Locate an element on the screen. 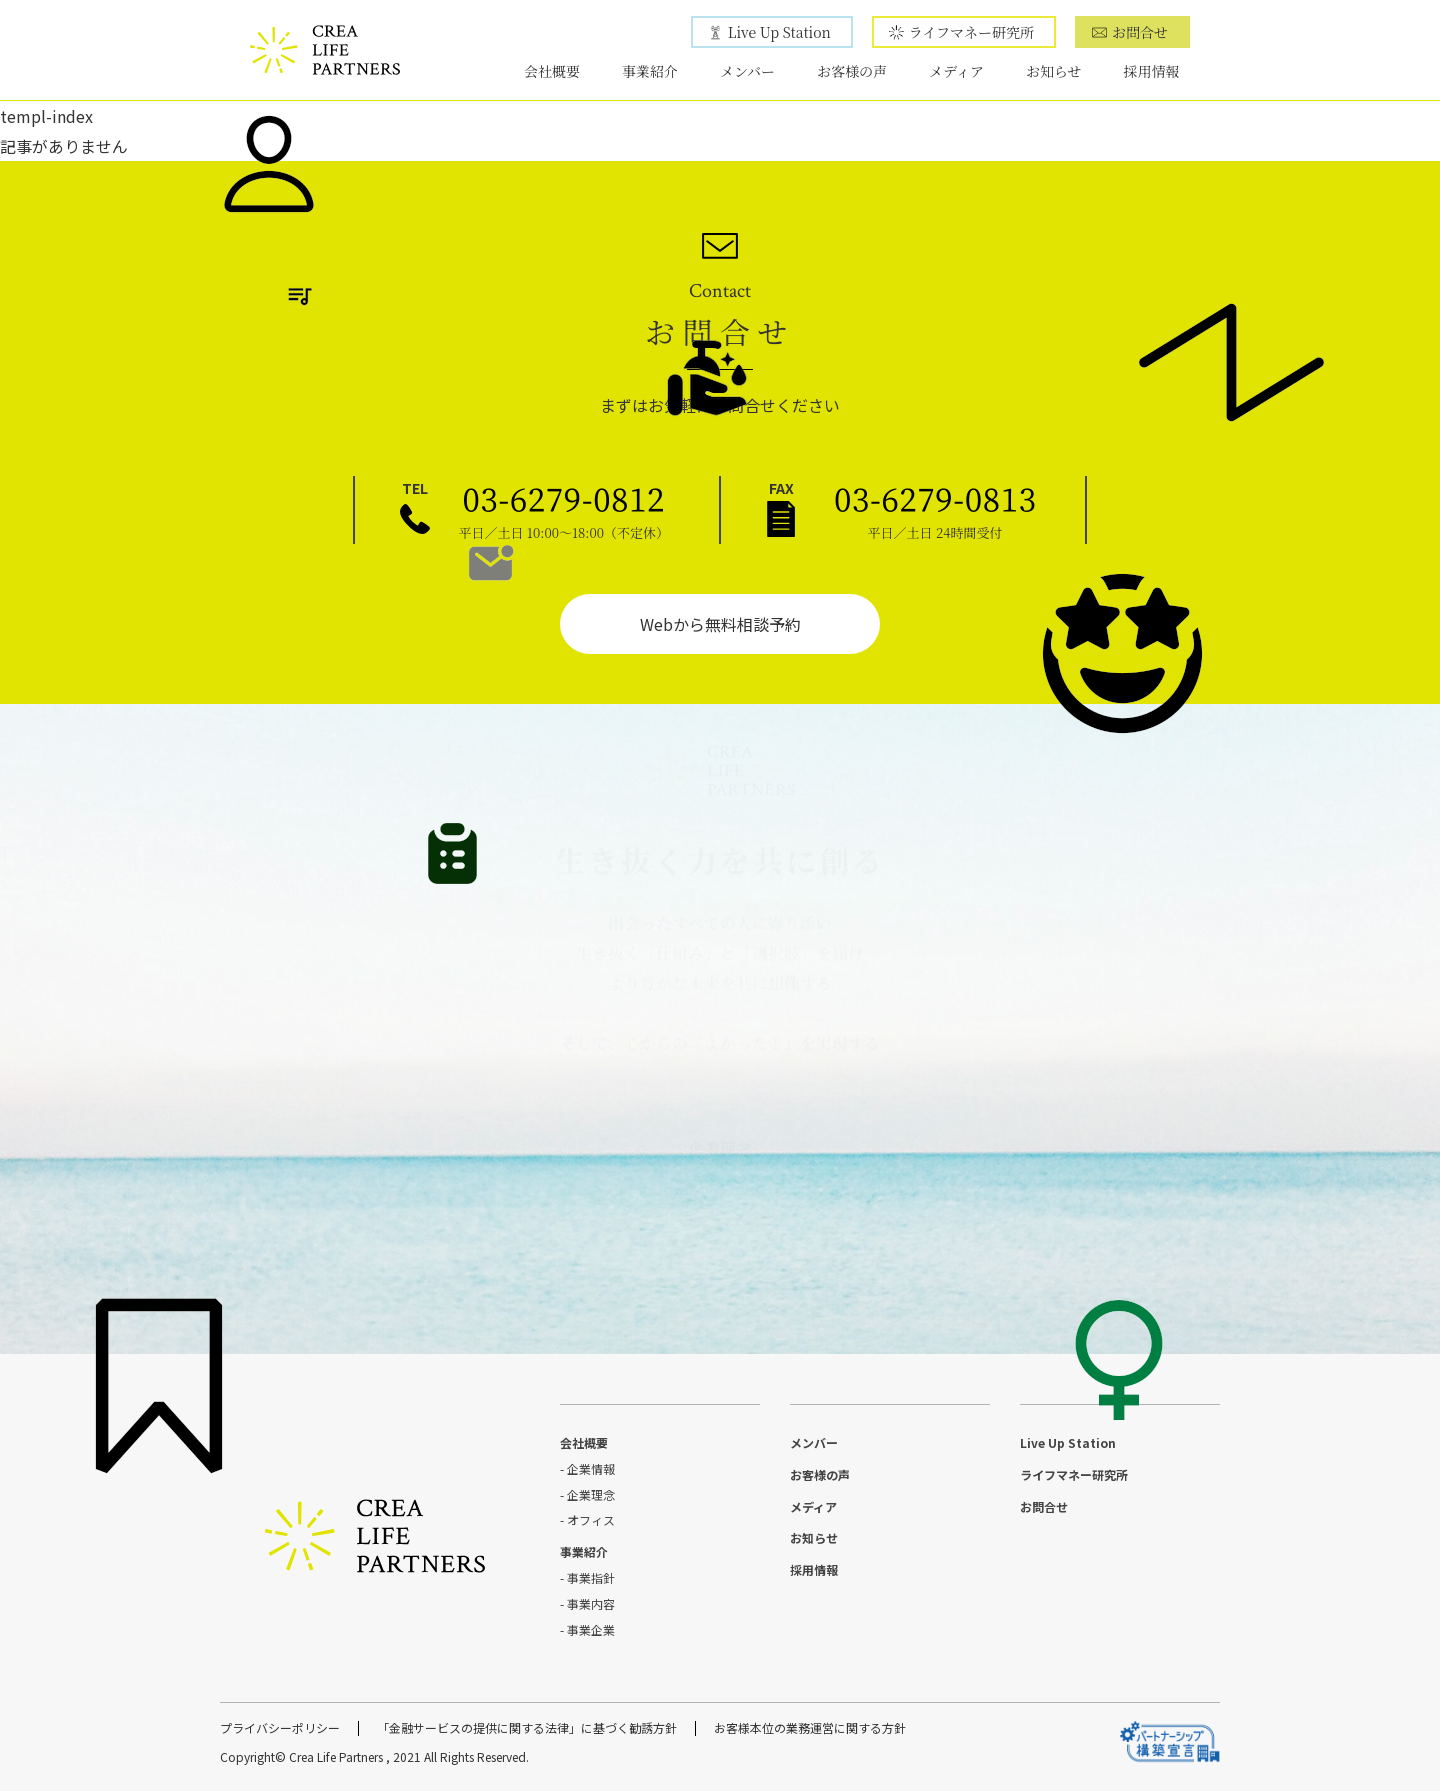  view music queue or playlist is located at coordinates (299, 295).